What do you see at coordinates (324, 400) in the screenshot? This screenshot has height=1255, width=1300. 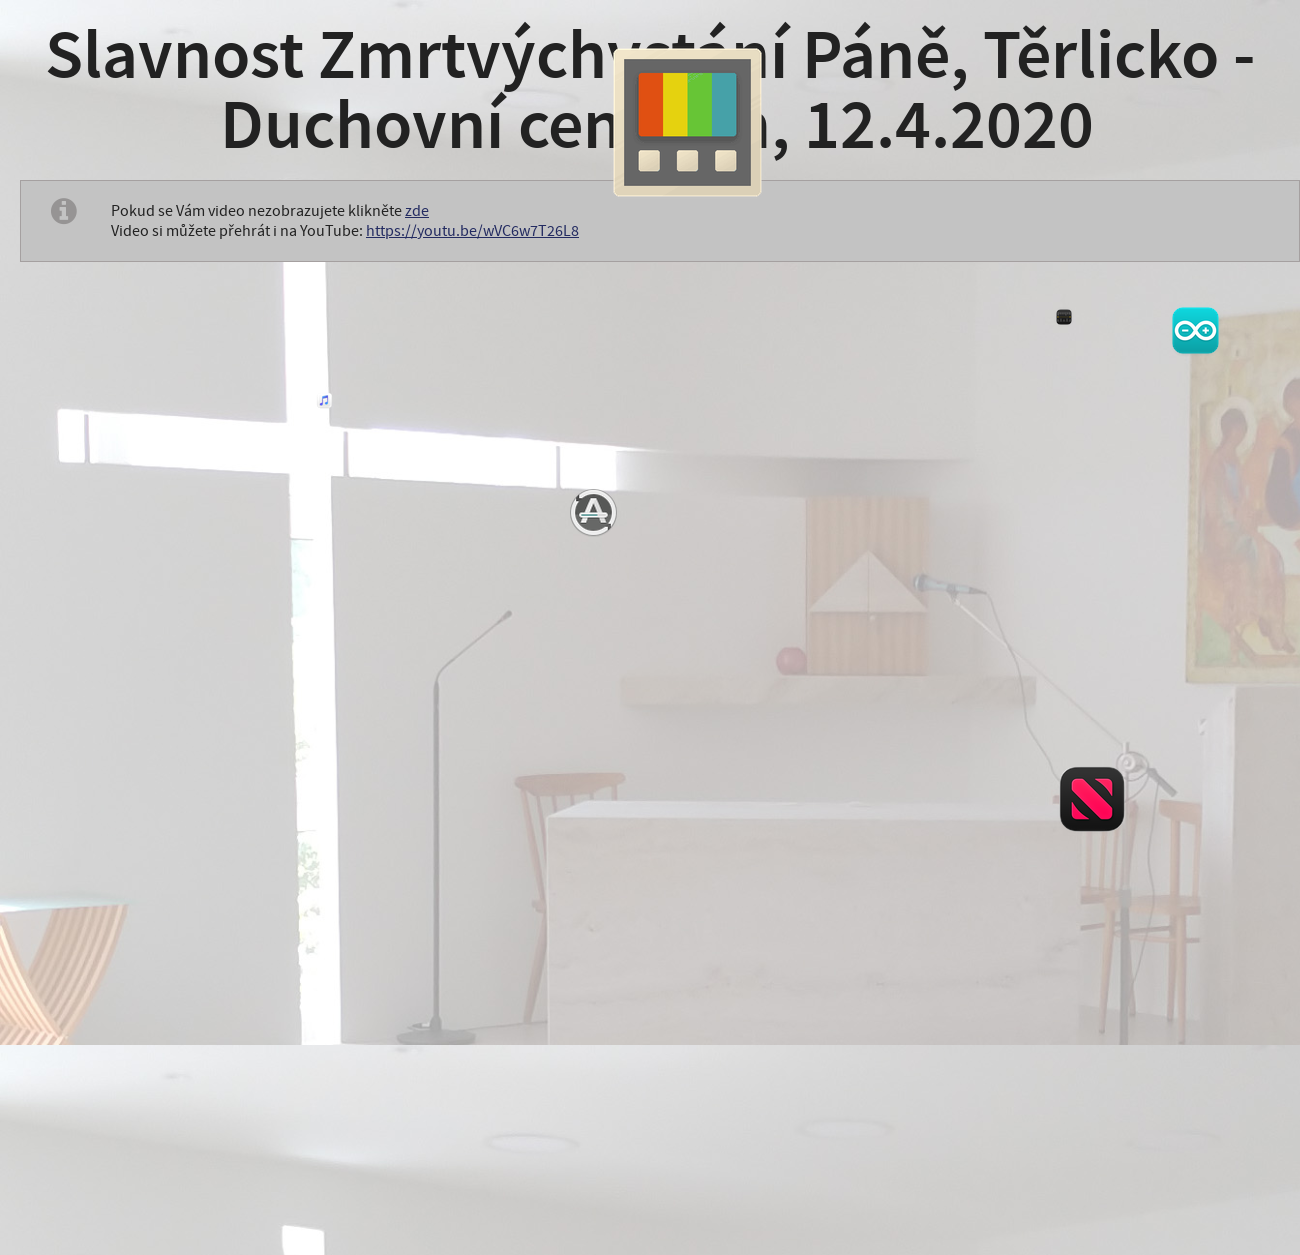 I see `open cantata music player` at bounding box center [324, 400].